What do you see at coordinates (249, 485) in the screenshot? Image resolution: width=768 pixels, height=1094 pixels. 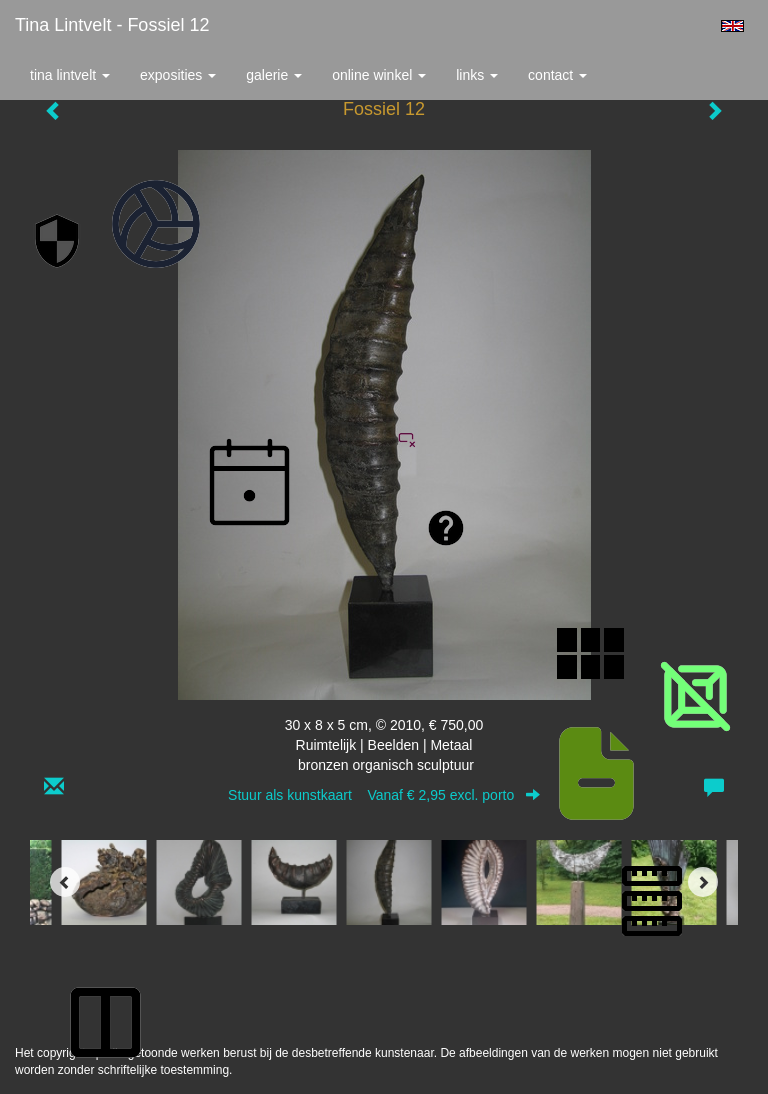 I see `indicates a calendar event or notification` at bounding box center [249, 485].